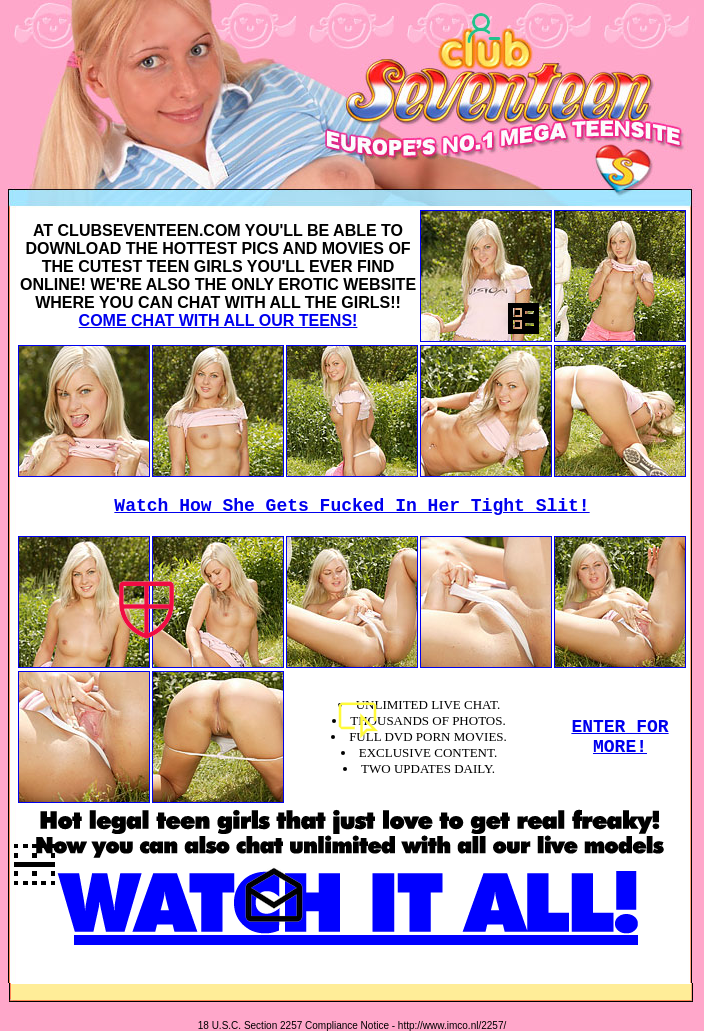 The image size is (704, 1031). Describe the element at coordinates (357, 718) in the screenshot. I see `inspect element on page` at that location.